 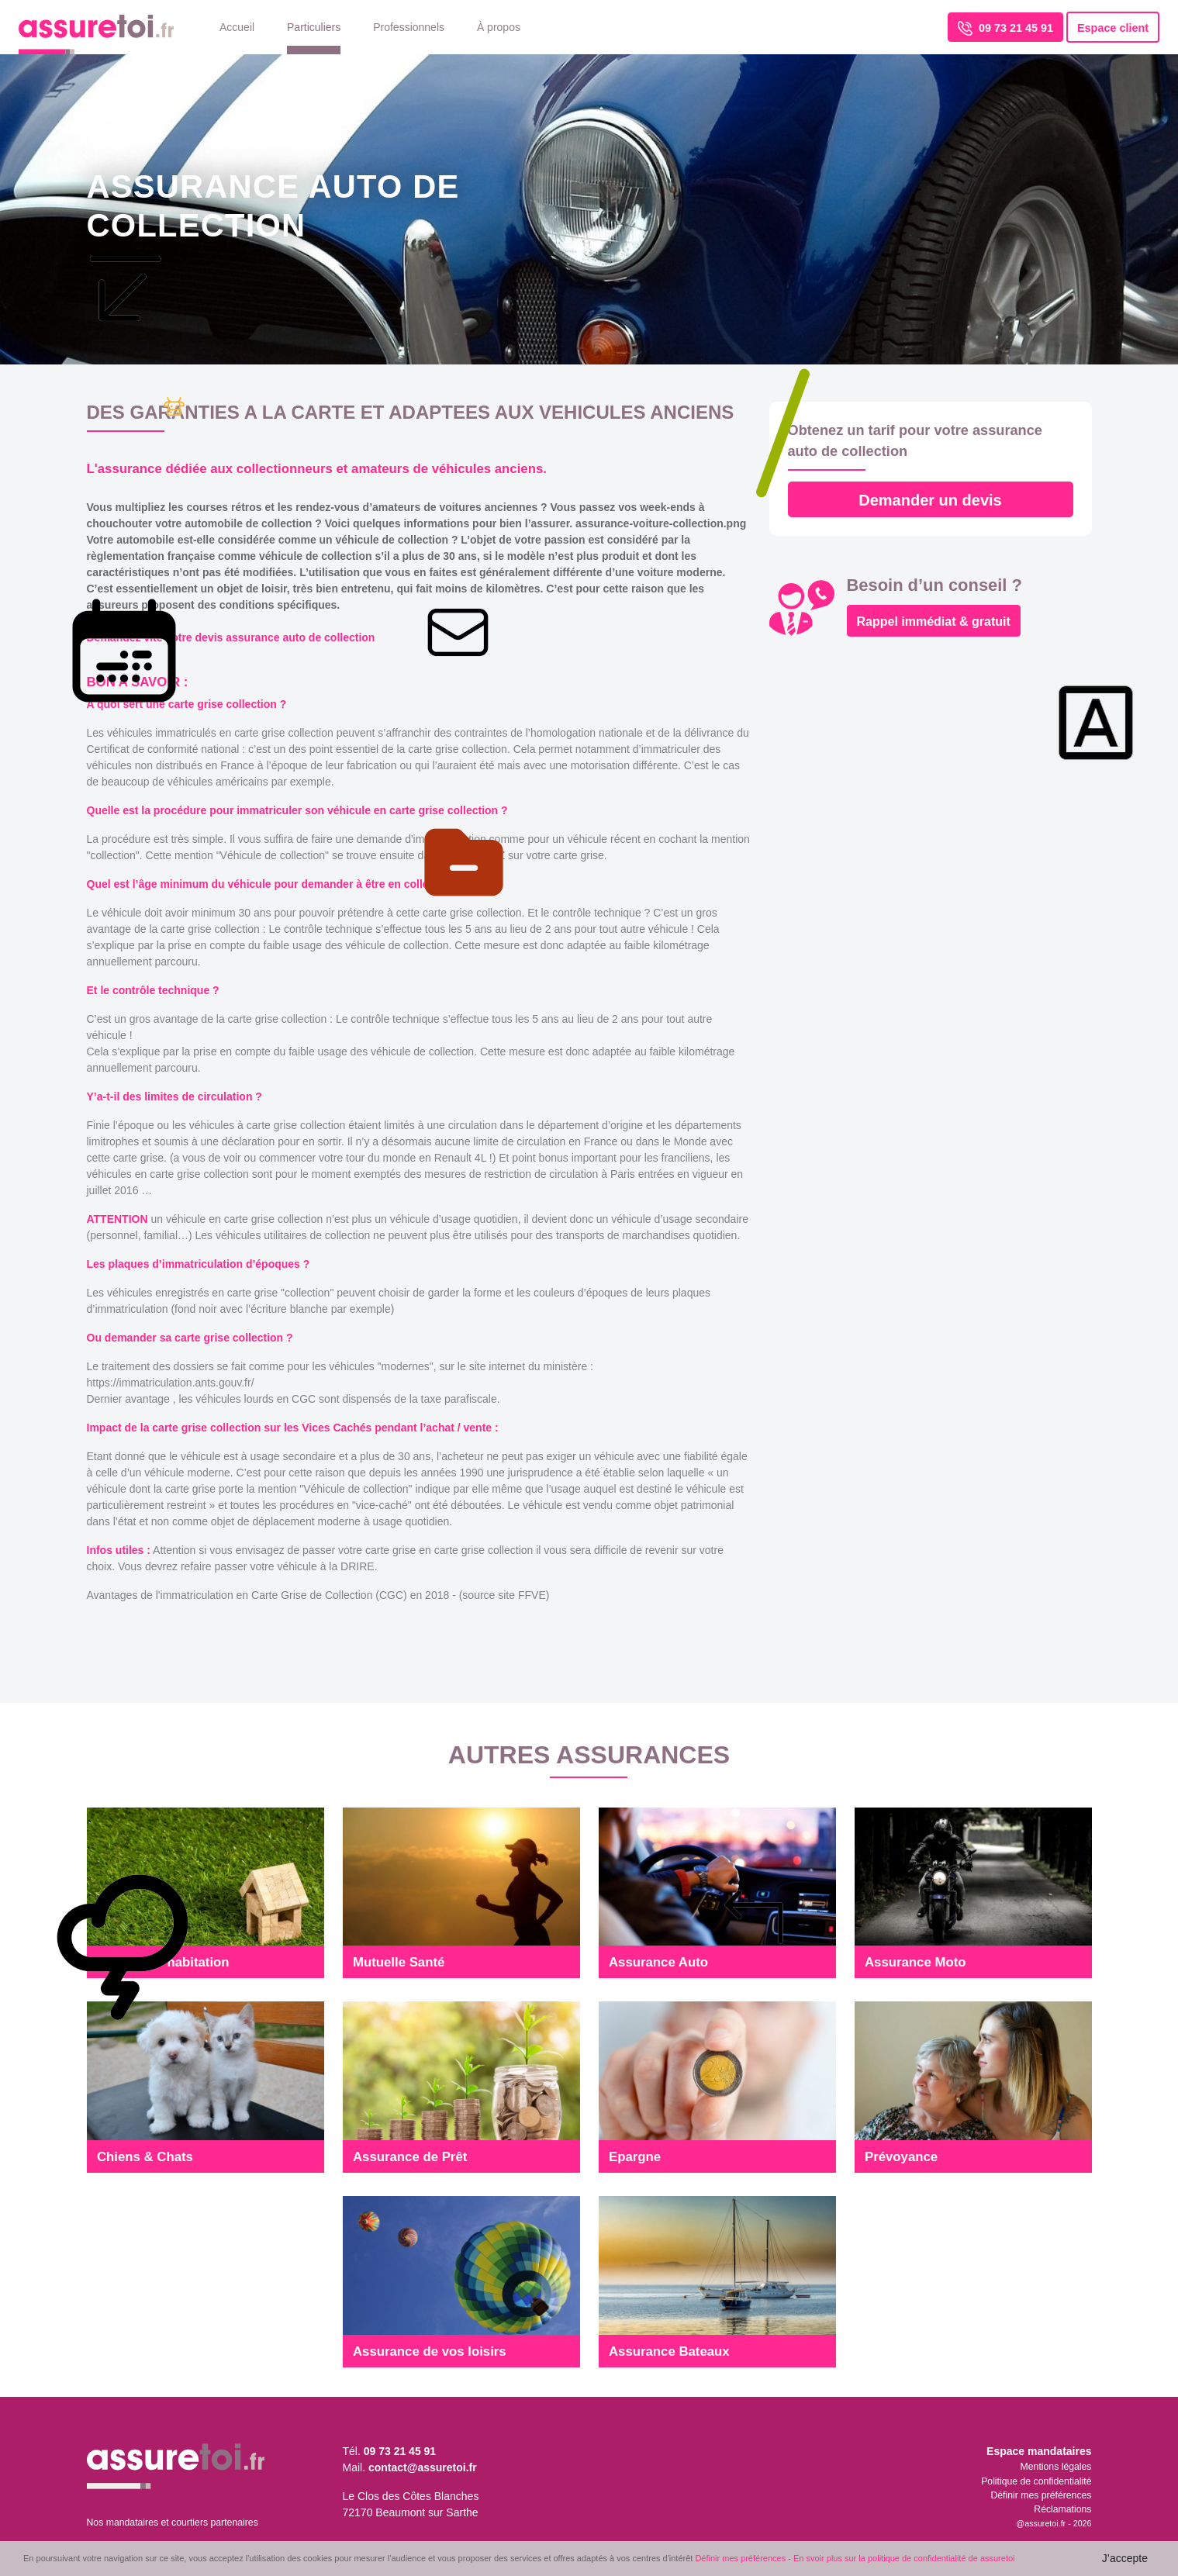 I want to click on indicates thunderstorm or severe weather conditions, so click(x=123, y=1945).